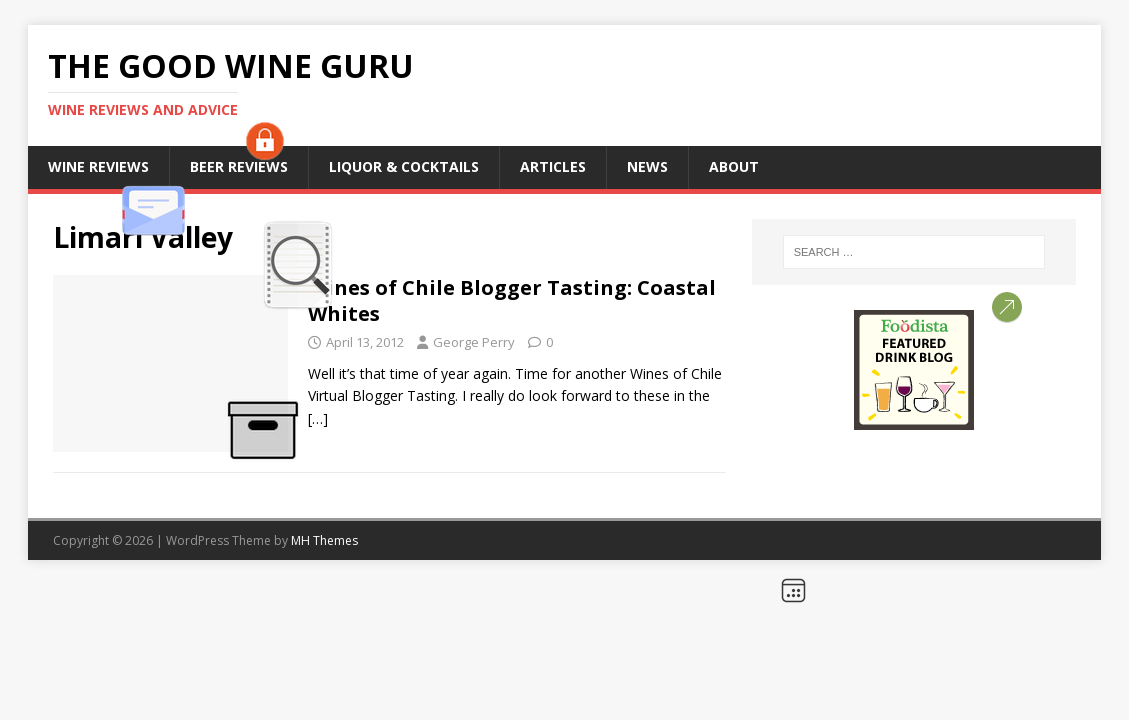 The width and height of the screenshot is (1129, 720). Describe the element at coordinates (265, 141) in the screenshot. I see `brightness settings are locked` at that location.